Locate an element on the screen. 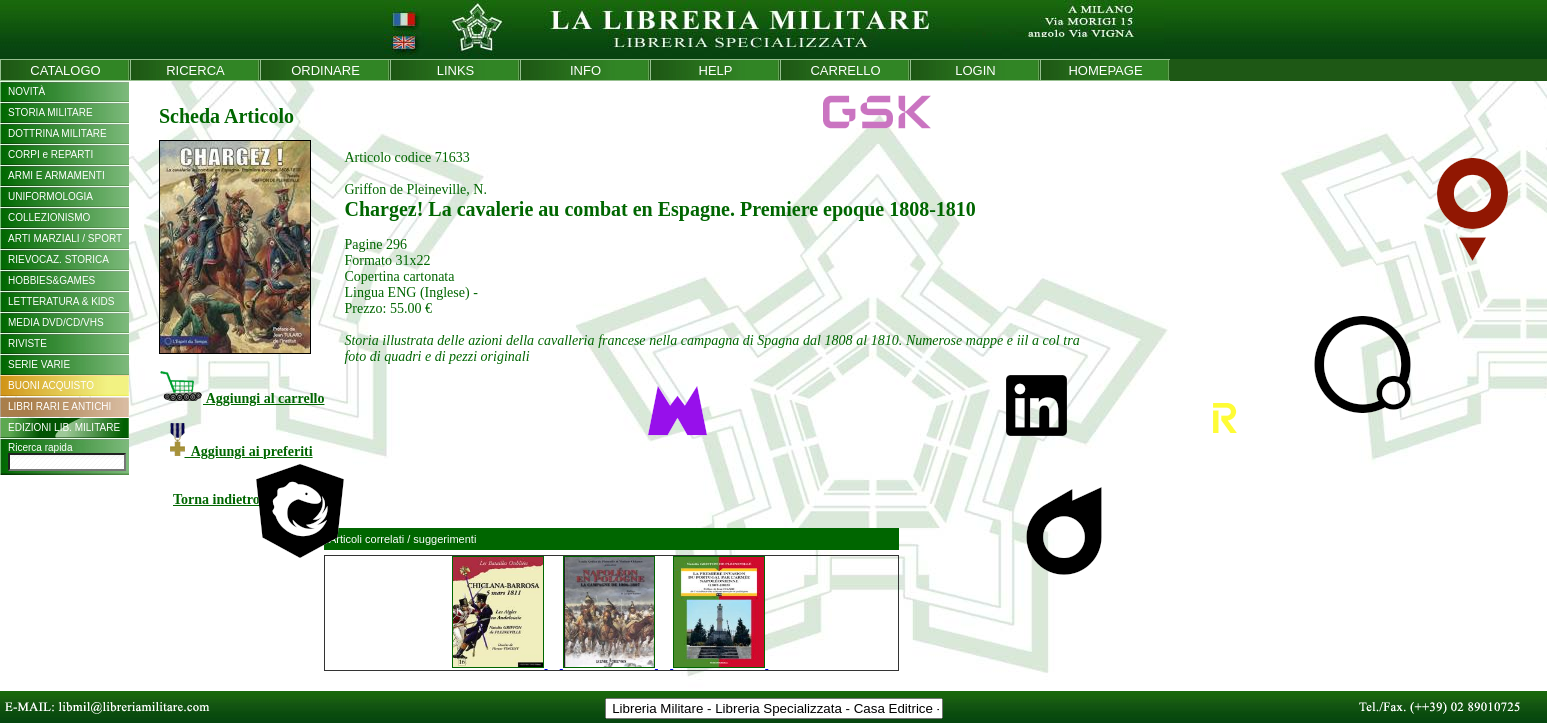  open LinkedIn app or website is located at coordinates (1036, 405).